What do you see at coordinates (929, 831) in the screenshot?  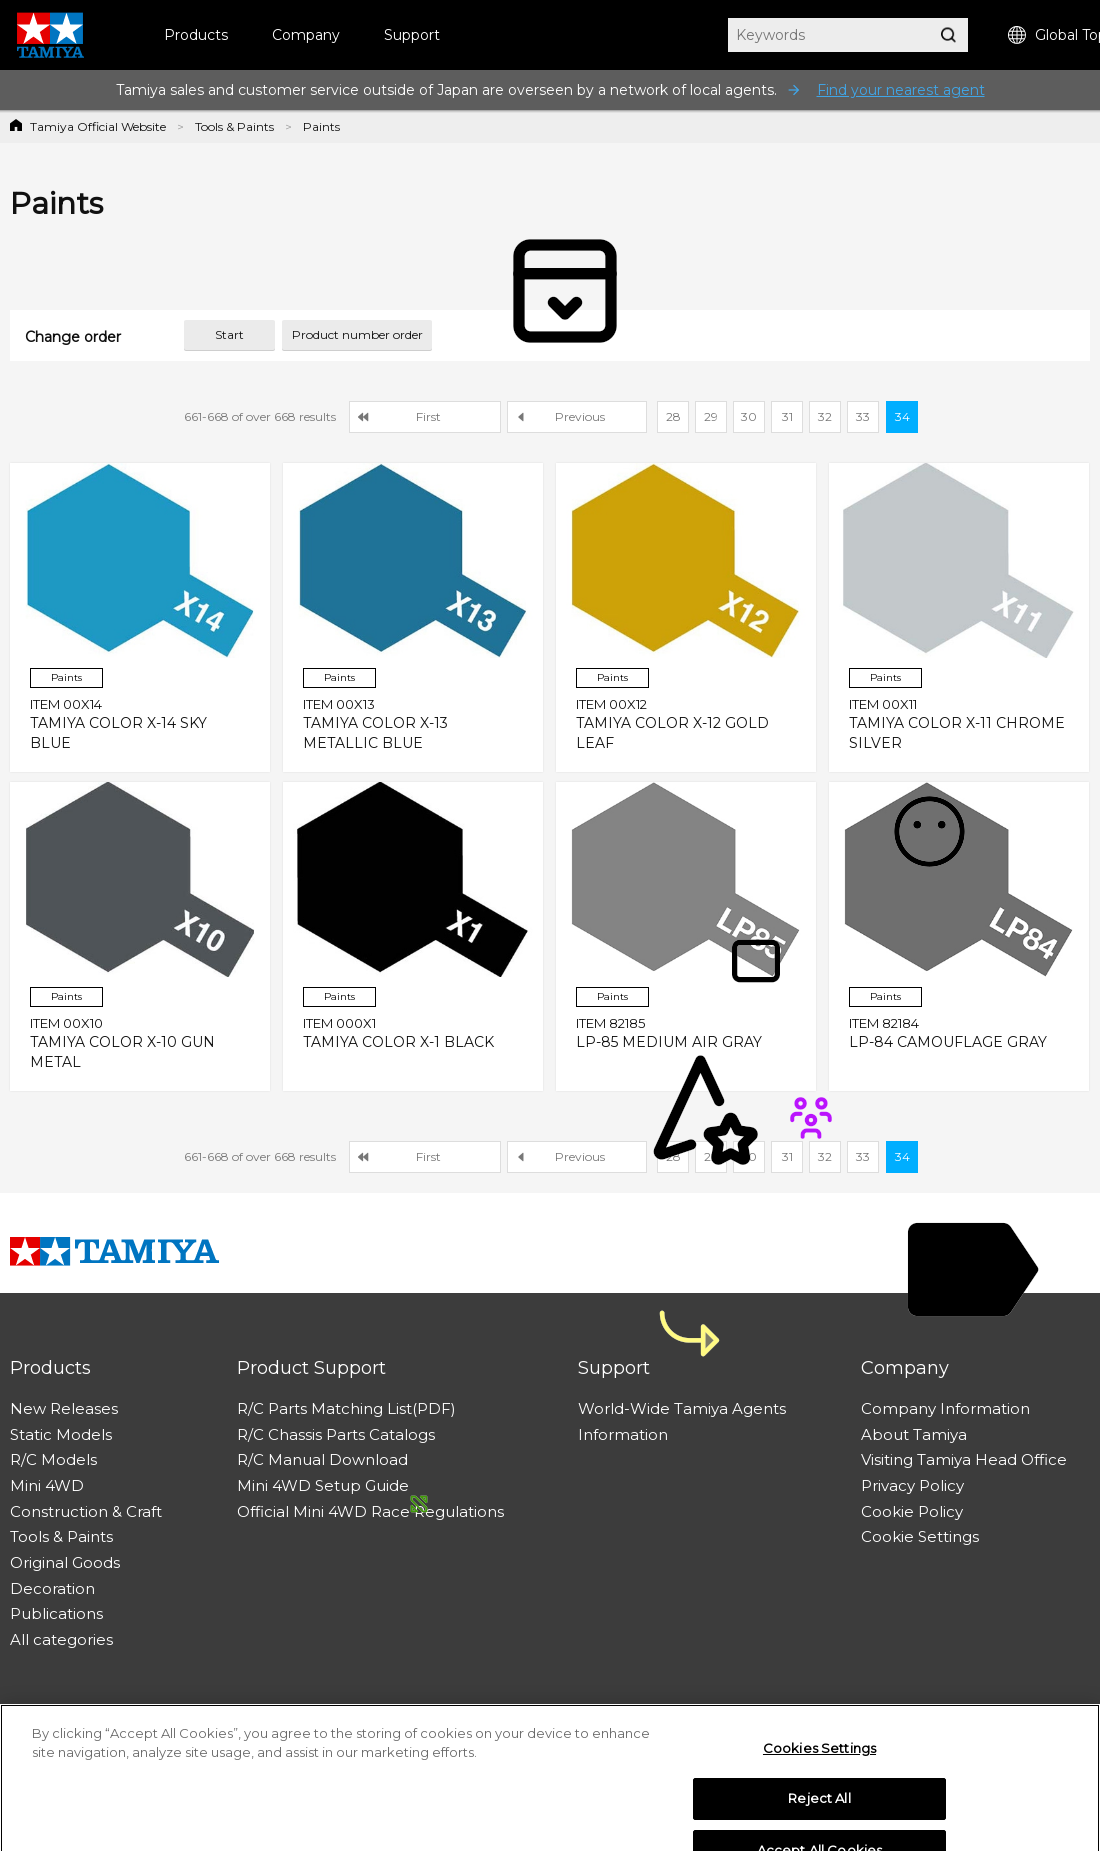 I see `add a reaction or emoji` at bounding box center [929, 831].